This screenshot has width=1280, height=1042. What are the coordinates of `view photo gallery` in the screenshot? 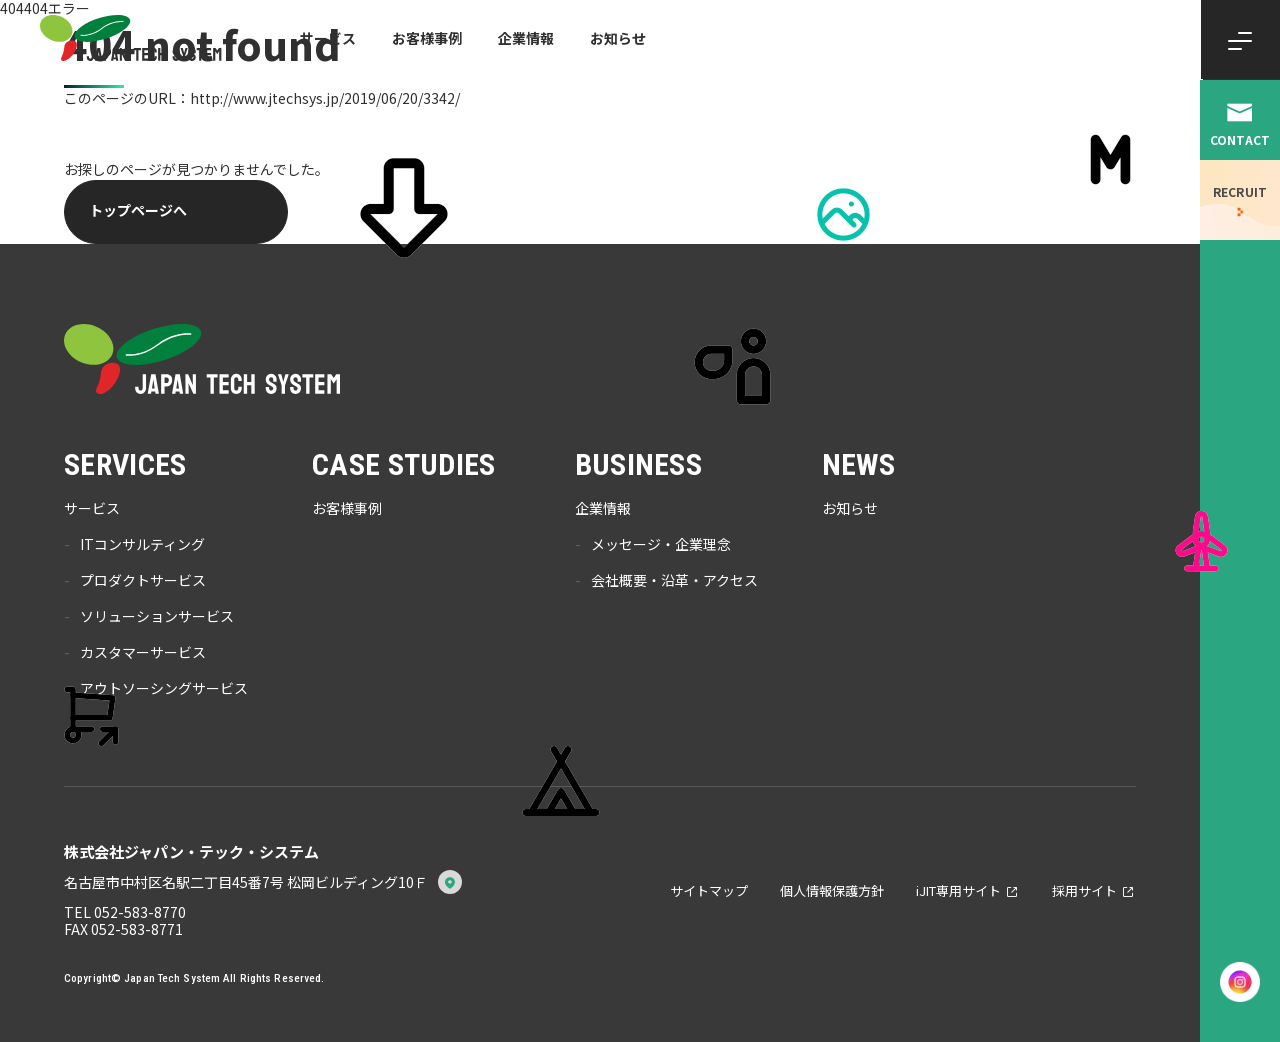 It's located at (843, 214).